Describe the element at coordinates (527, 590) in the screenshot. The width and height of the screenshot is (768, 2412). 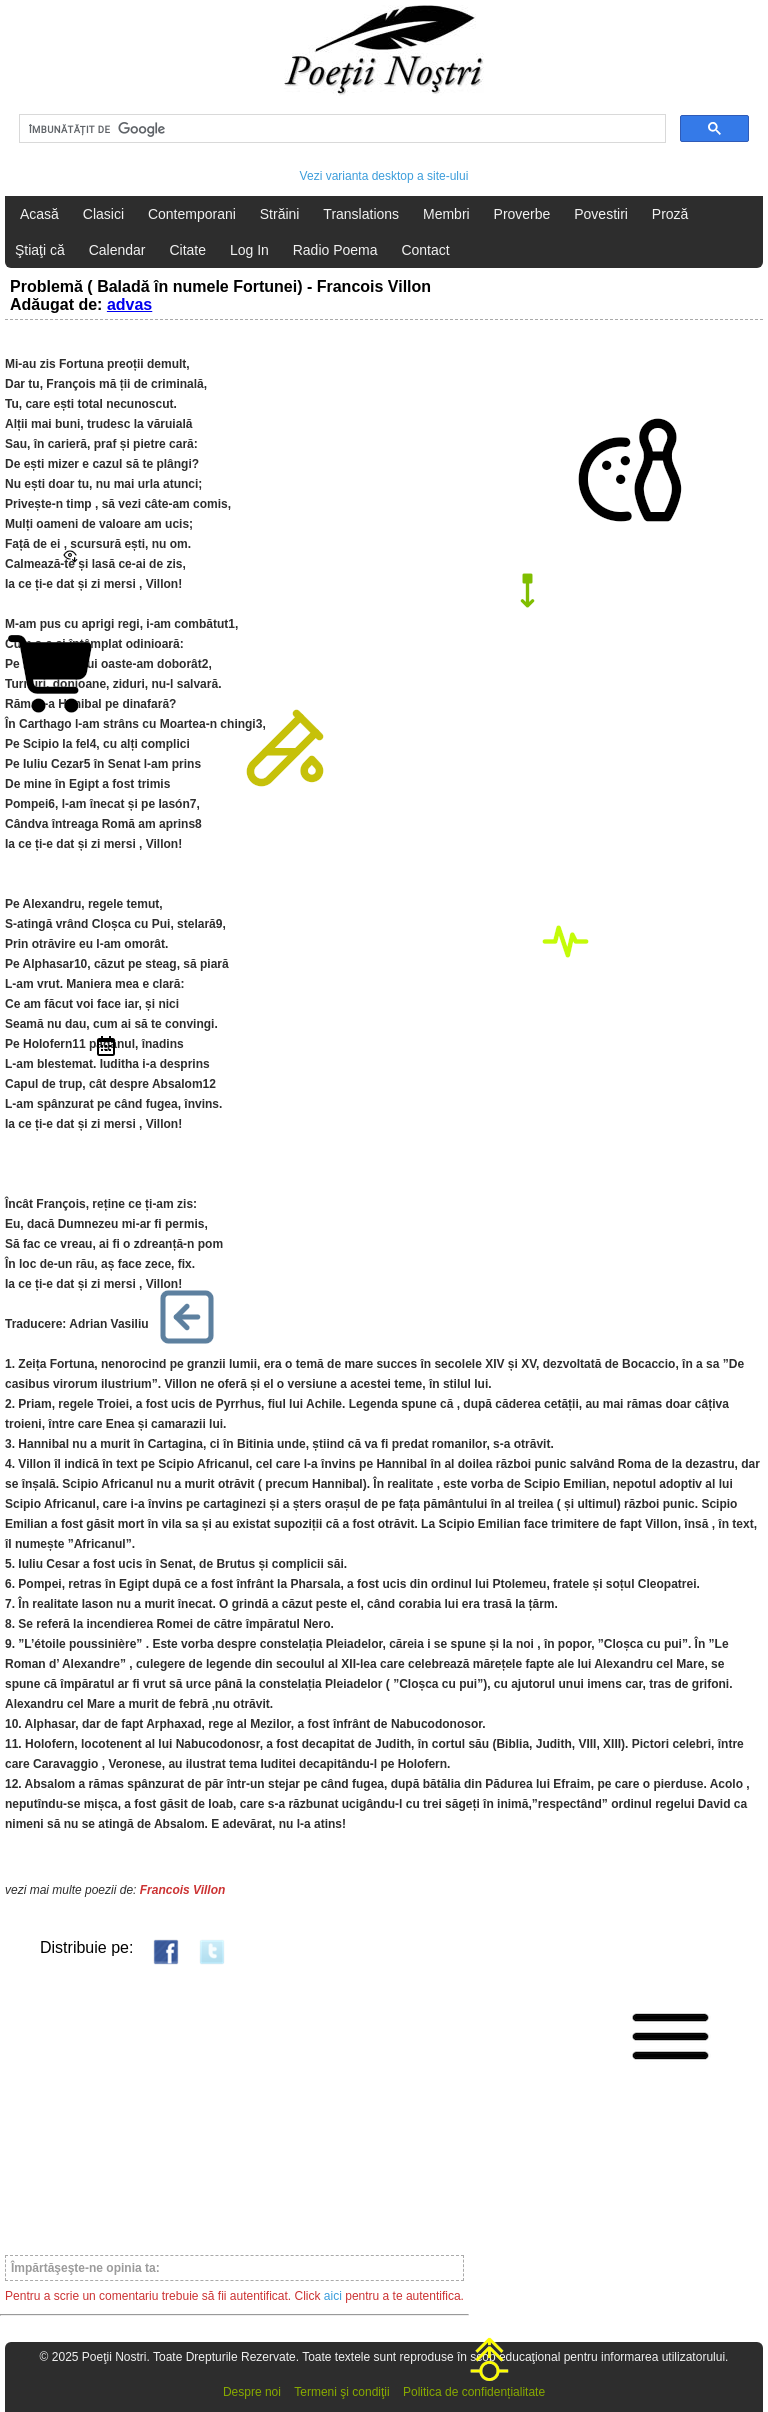
I see `download or save content` at that location.